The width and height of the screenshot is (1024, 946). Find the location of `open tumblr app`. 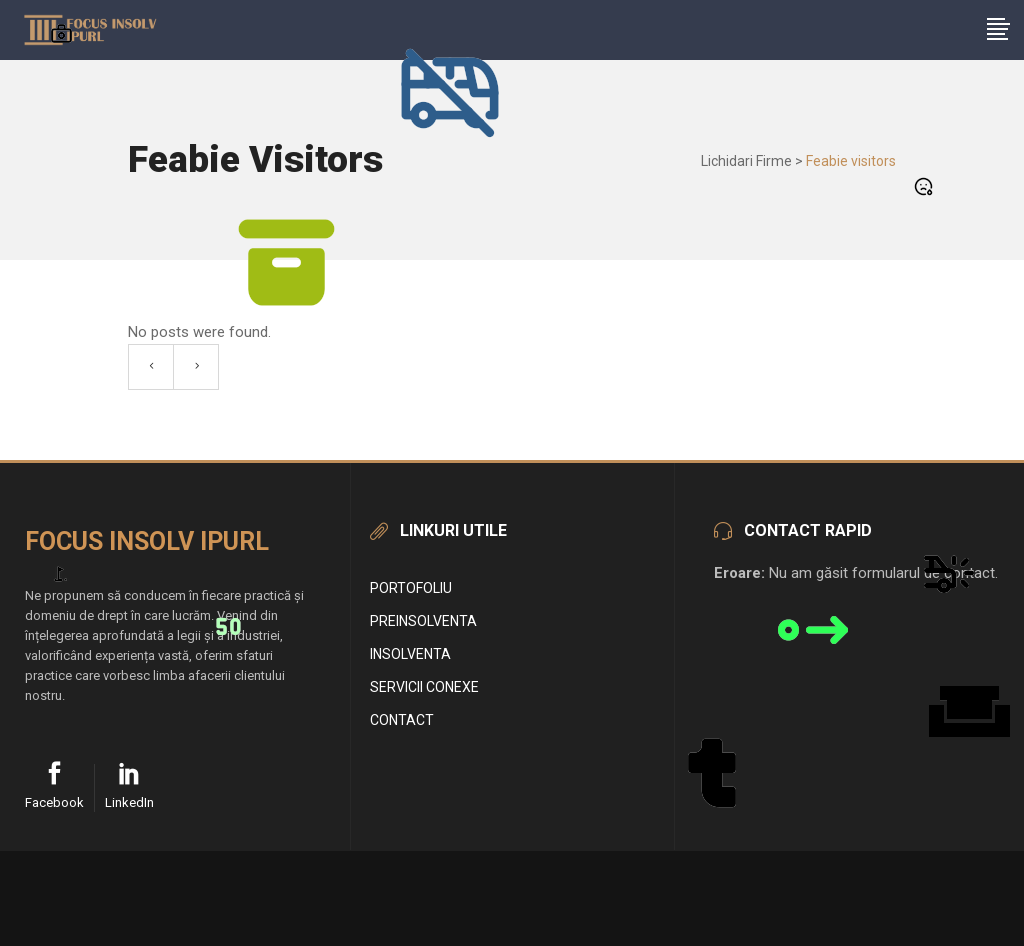

open tumblr app is located at coordinates (712, 773).